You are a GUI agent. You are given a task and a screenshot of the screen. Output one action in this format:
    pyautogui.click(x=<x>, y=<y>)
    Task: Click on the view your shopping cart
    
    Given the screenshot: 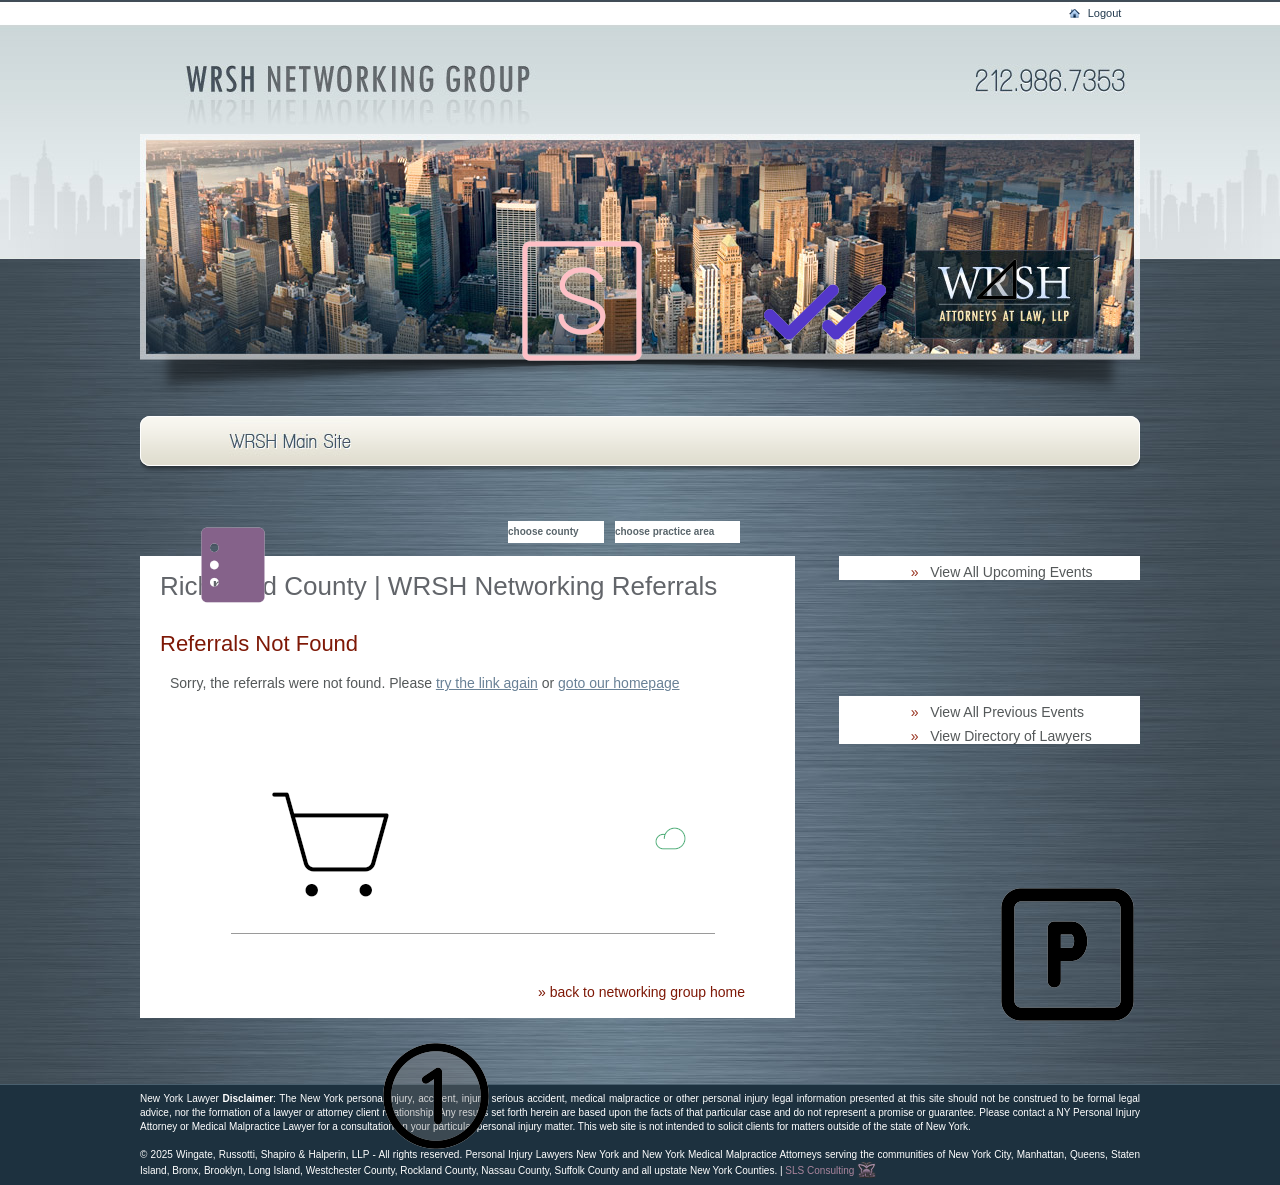 What is the action you would take?
    pyautogui.click(x=332, y=844)
    